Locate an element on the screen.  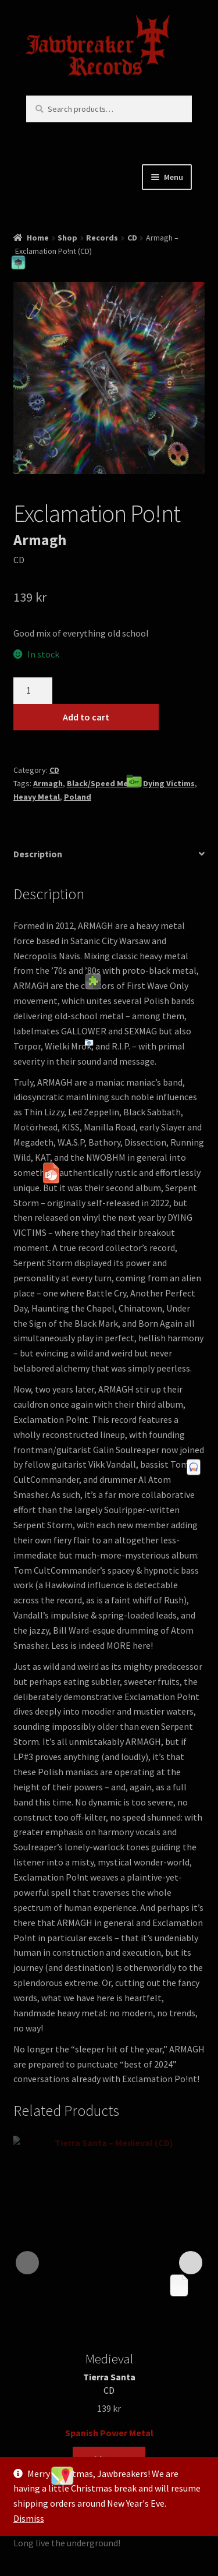
a microsoft powerpoint file is located at coordinates (51, 1173).